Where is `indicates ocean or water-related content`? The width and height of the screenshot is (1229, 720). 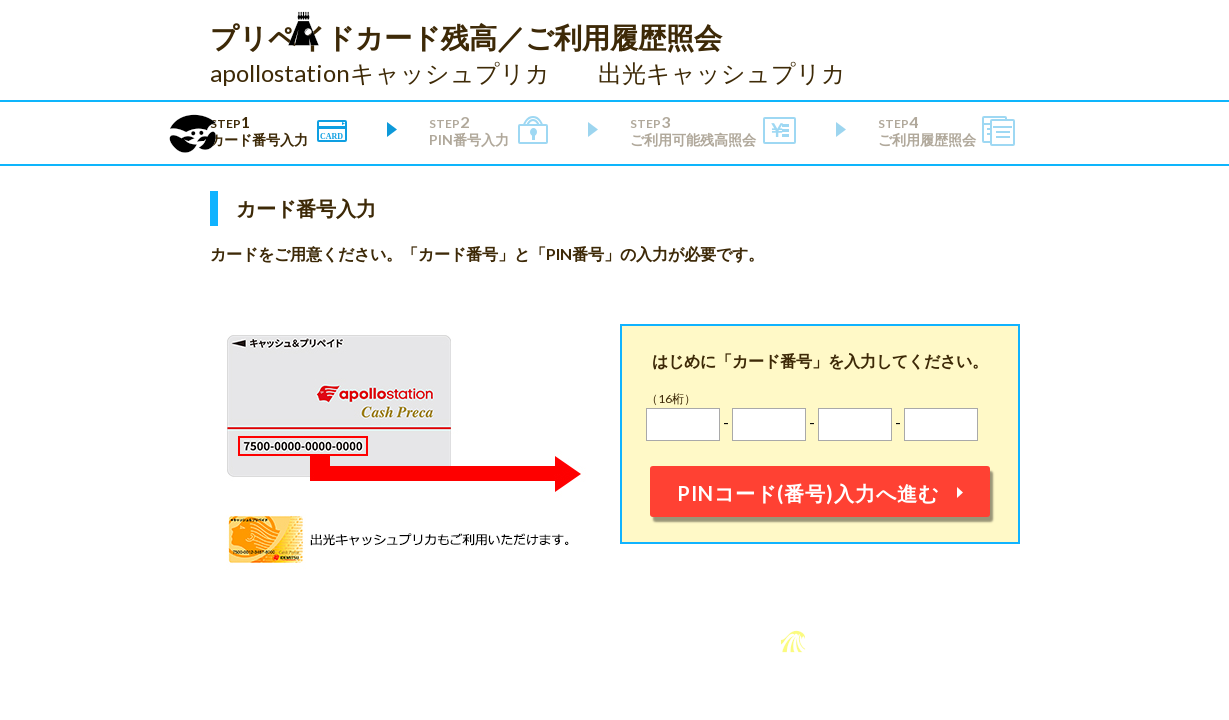 indicates ocean or water-related content is located at coordinates (793, 640).